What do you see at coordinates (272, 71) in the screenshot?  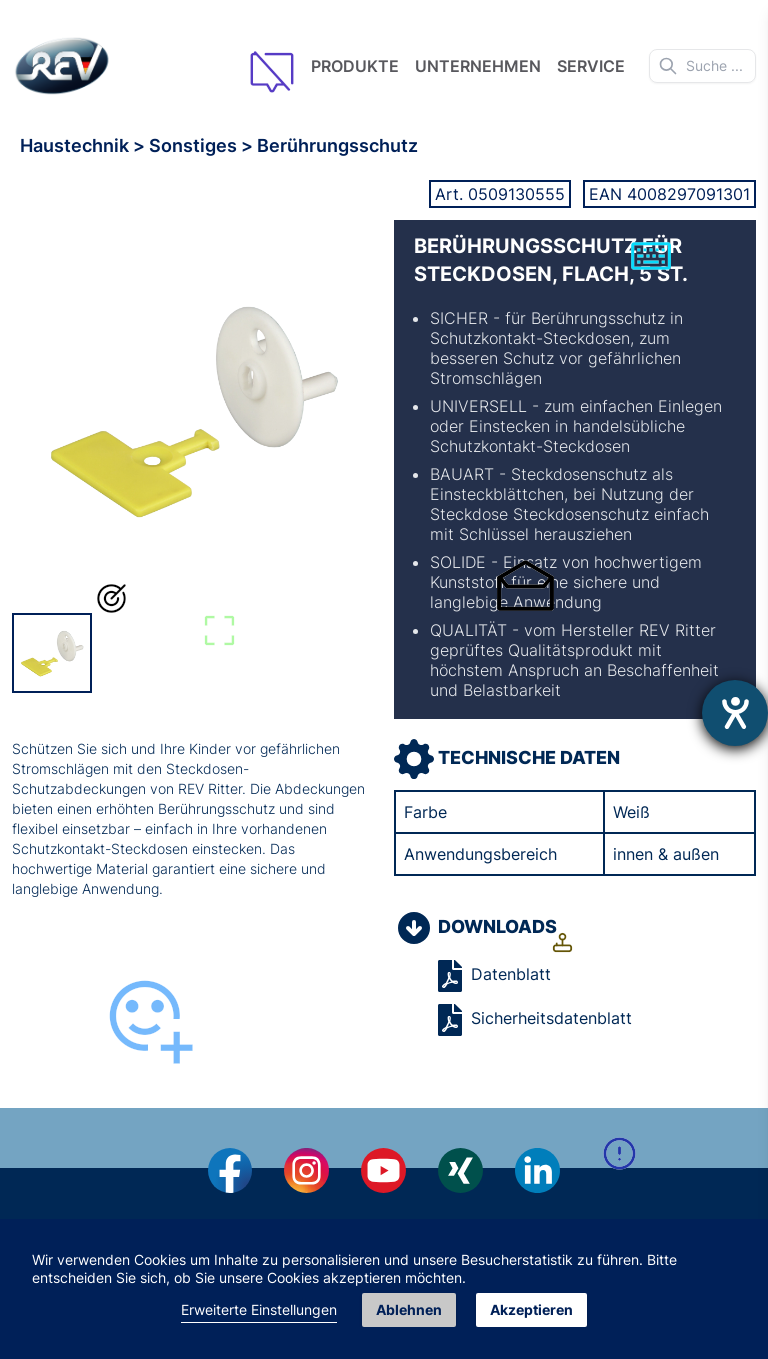 I see `mute or disable chat notifications` at bounding box center [272, 71].